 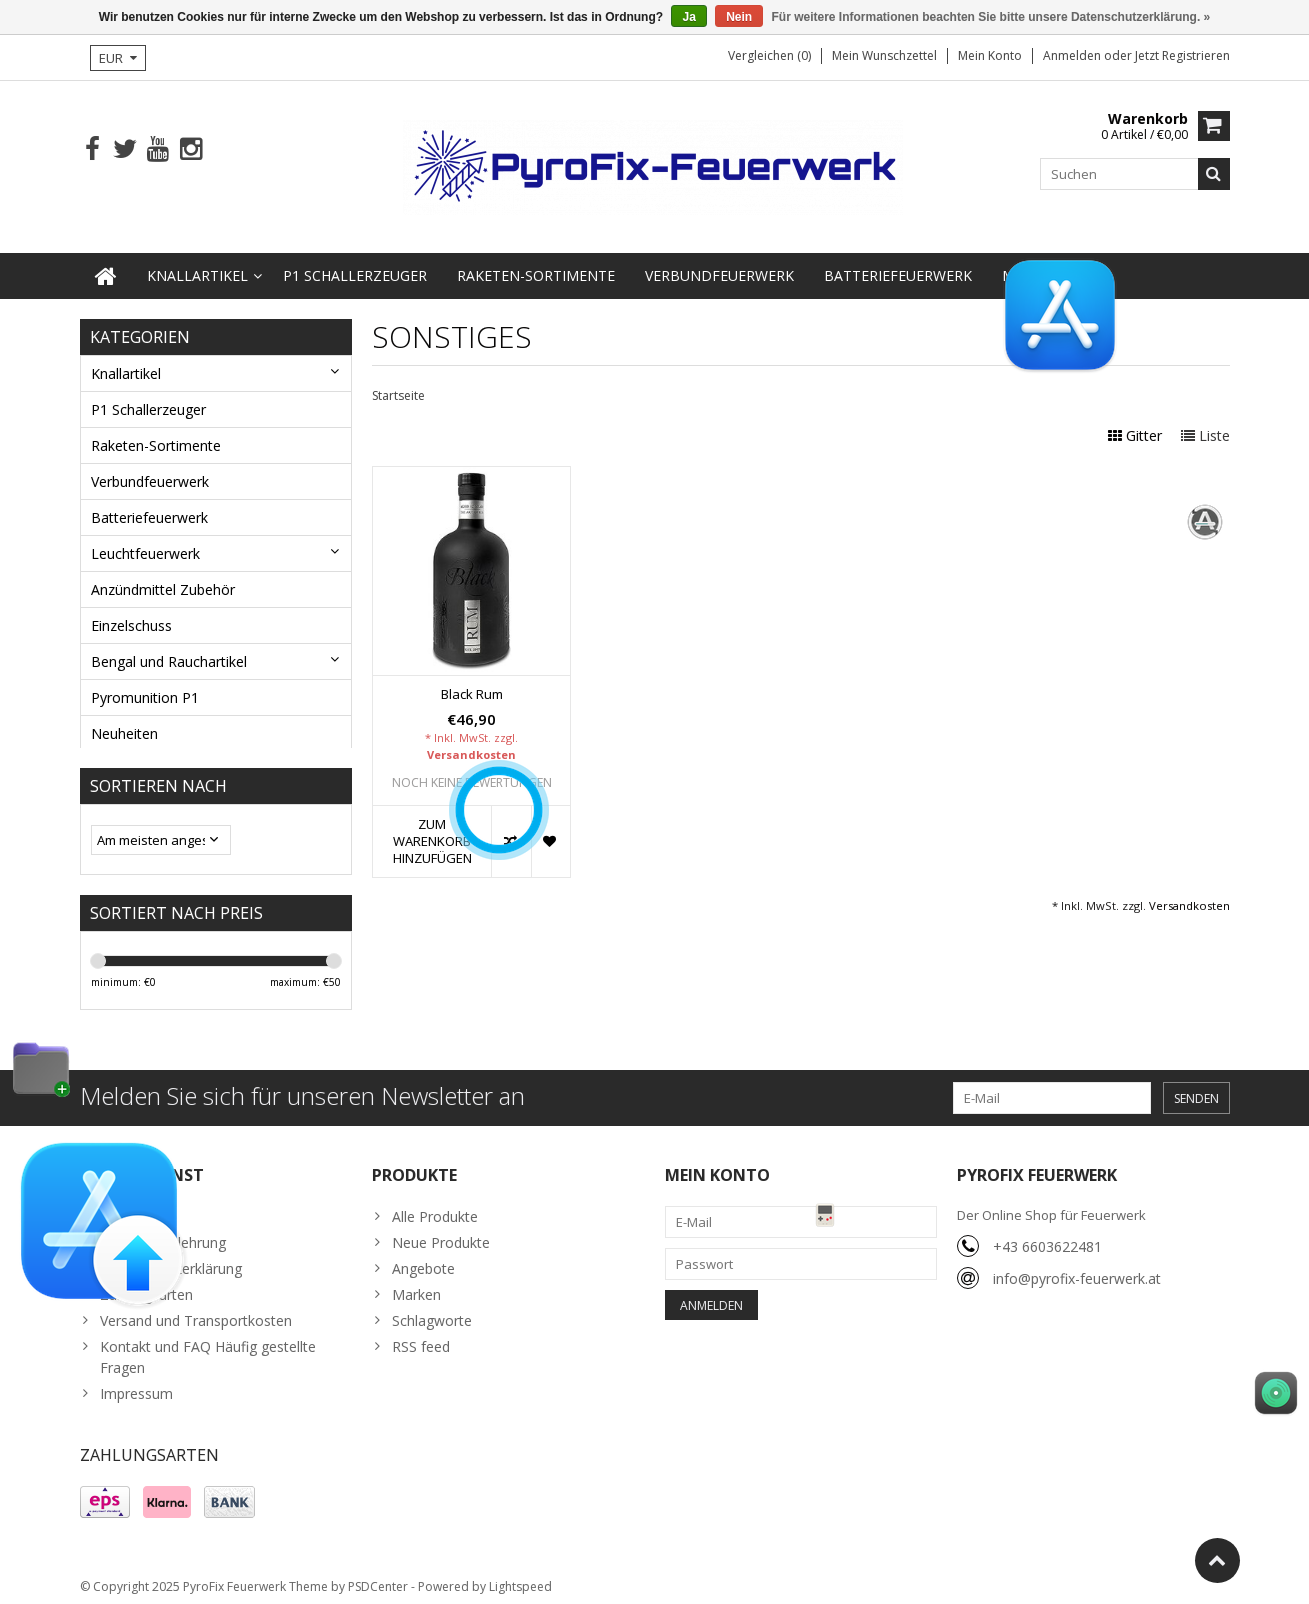 What do you see at coordinates (499, 810) in the screenshot?
I see `open Microsoft Cortana voice assistant` at bounding box center [499, 810].